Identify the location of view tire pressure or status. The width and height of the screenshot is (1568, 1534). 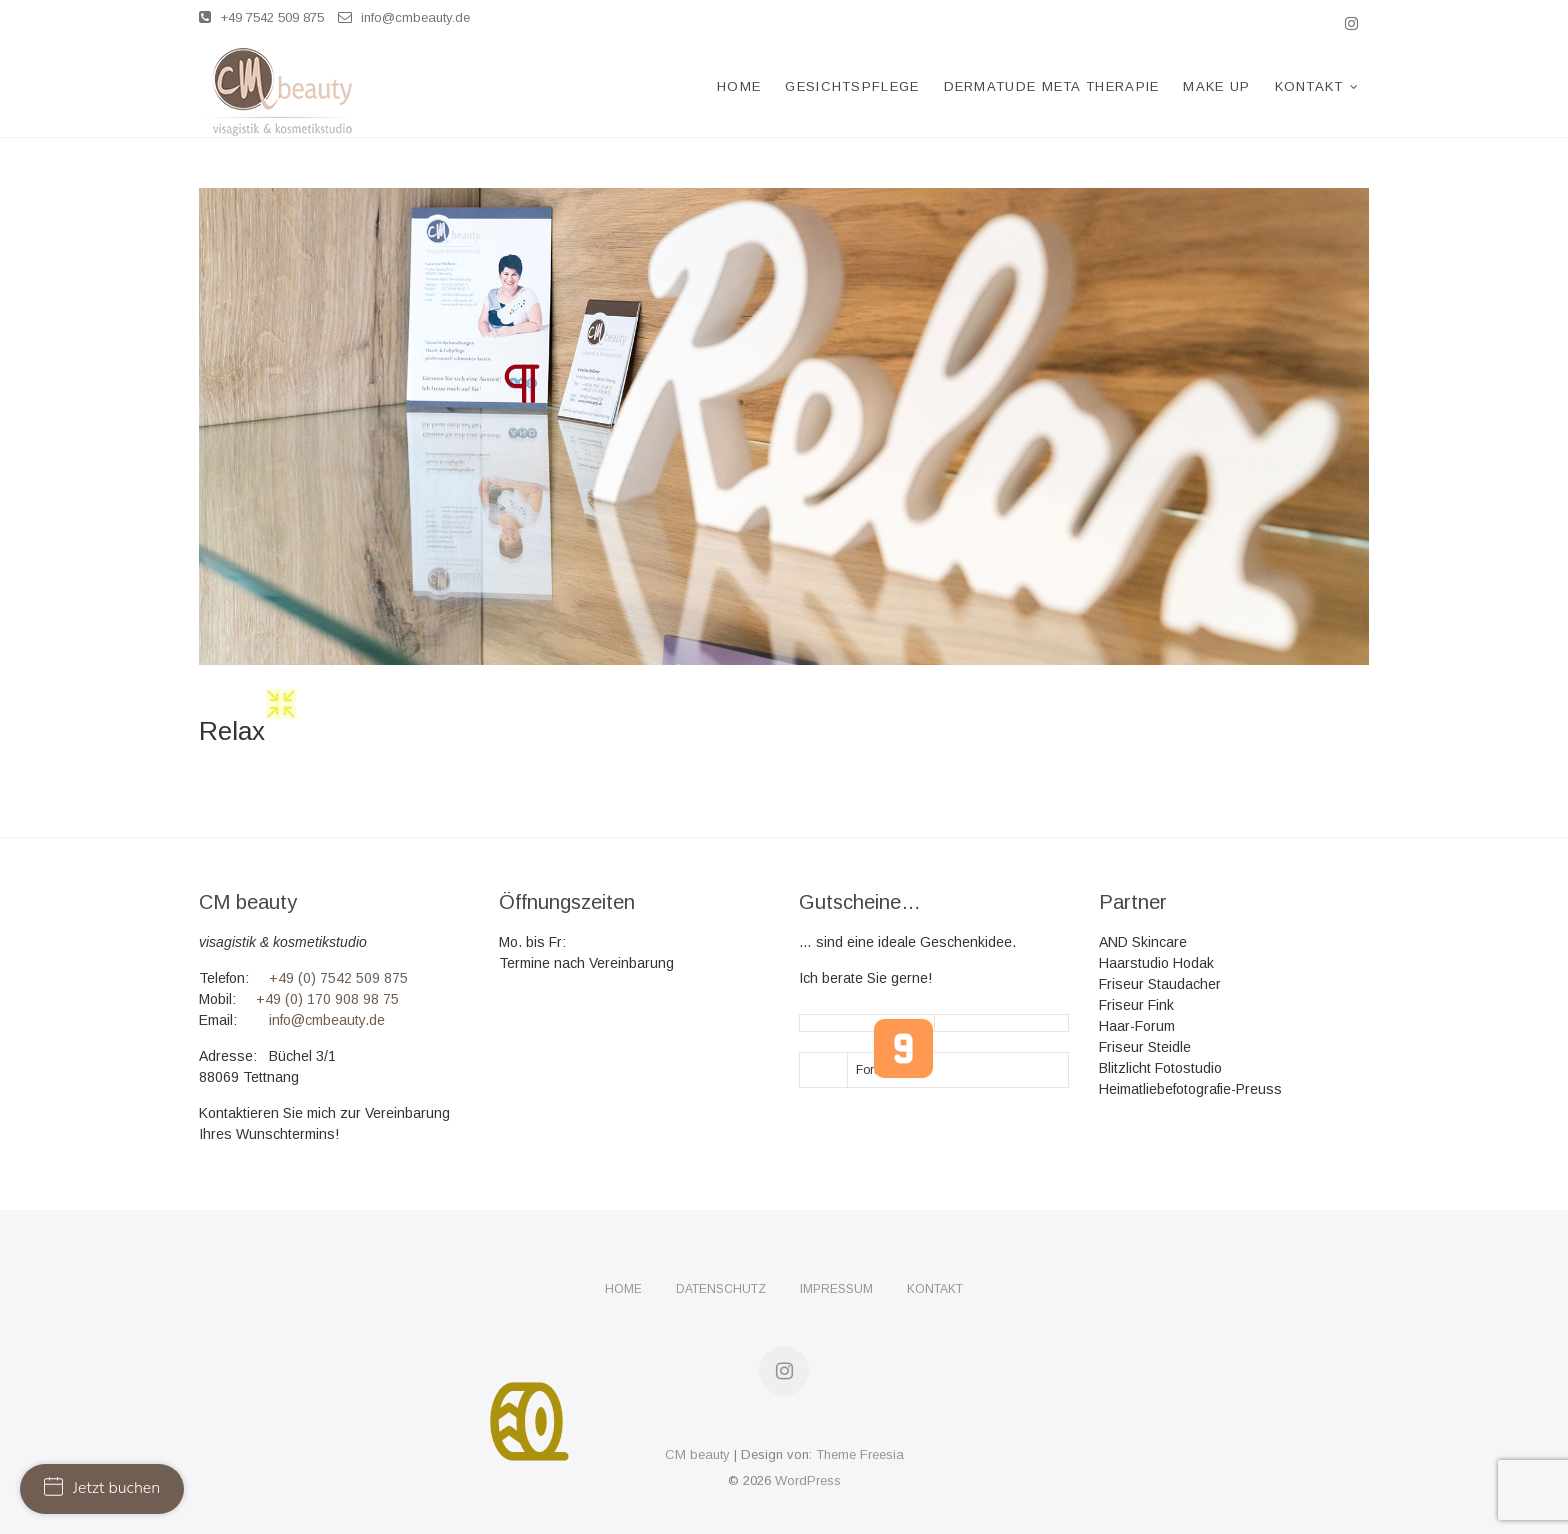
(526, 1421).